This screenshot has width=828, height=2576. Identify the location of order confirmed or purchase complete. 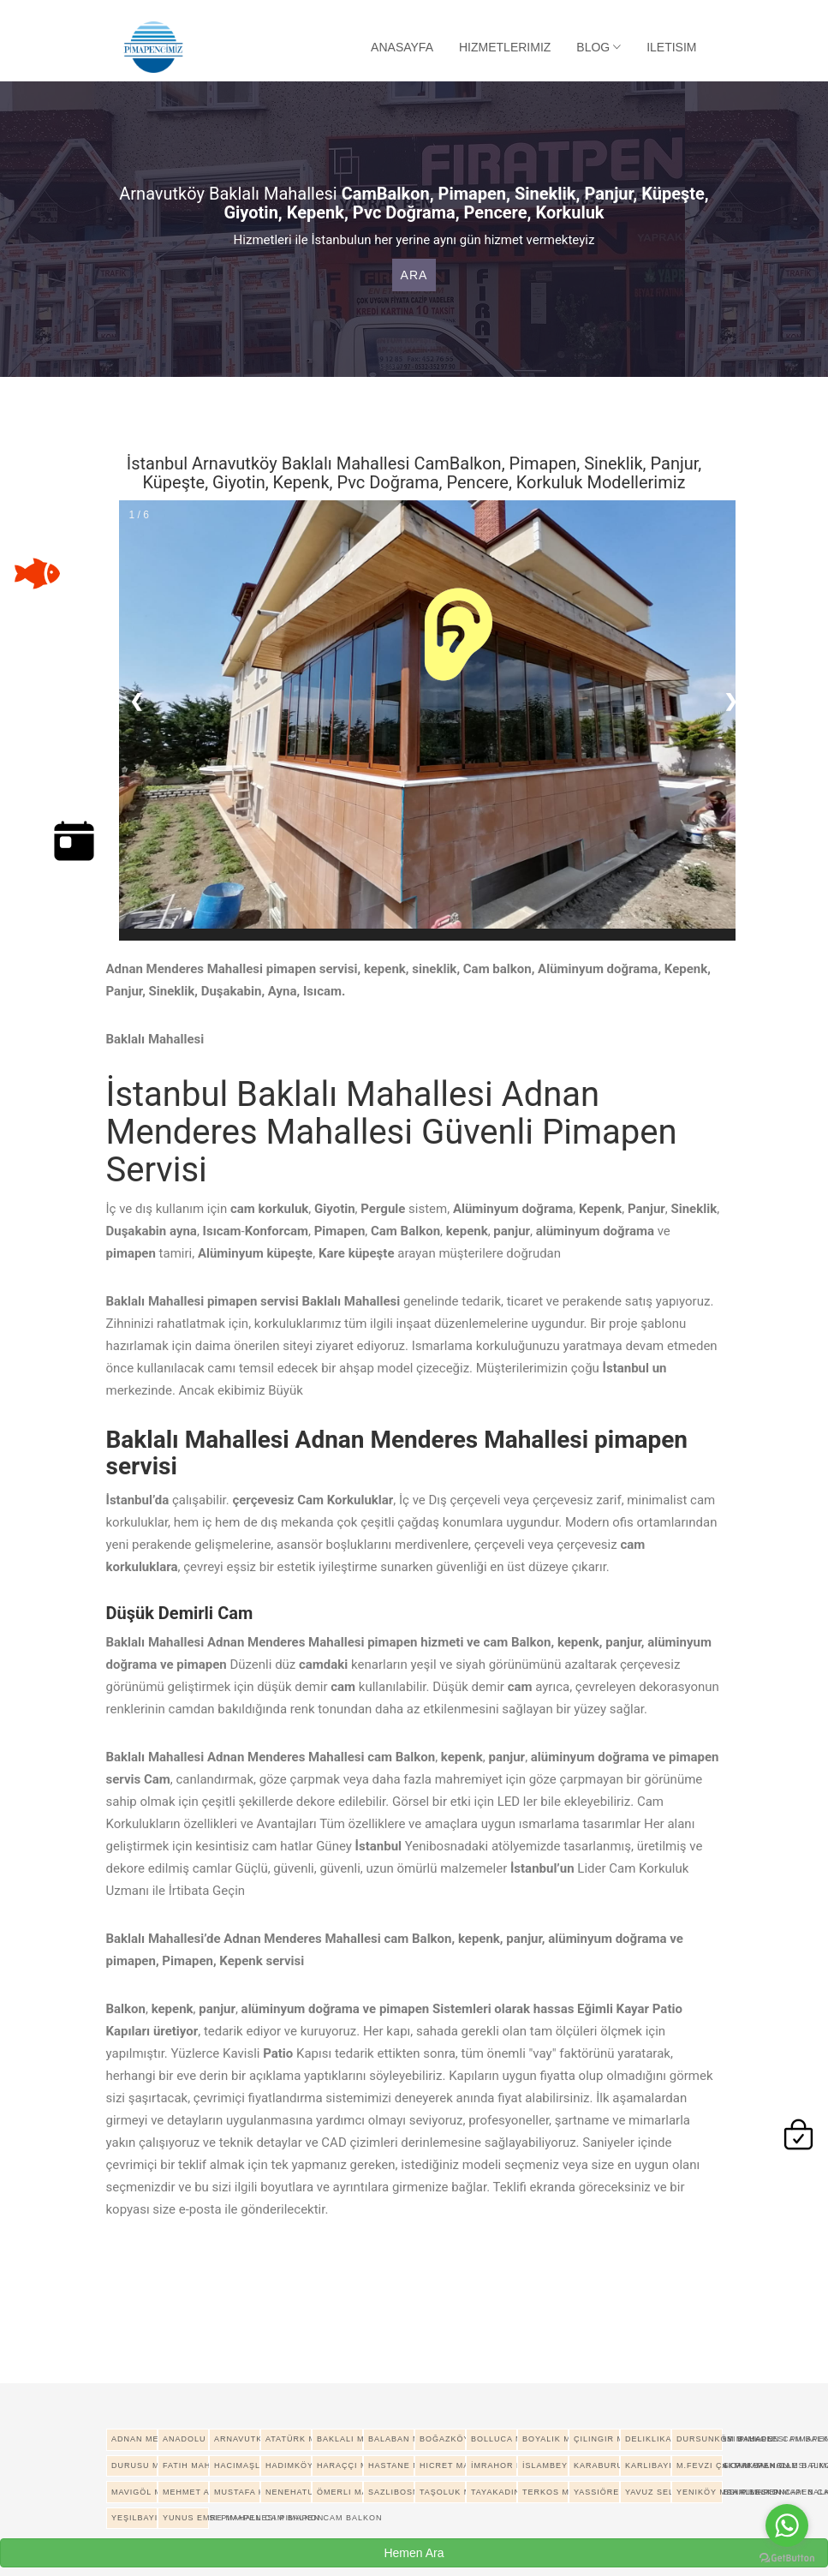
(798, 2134).